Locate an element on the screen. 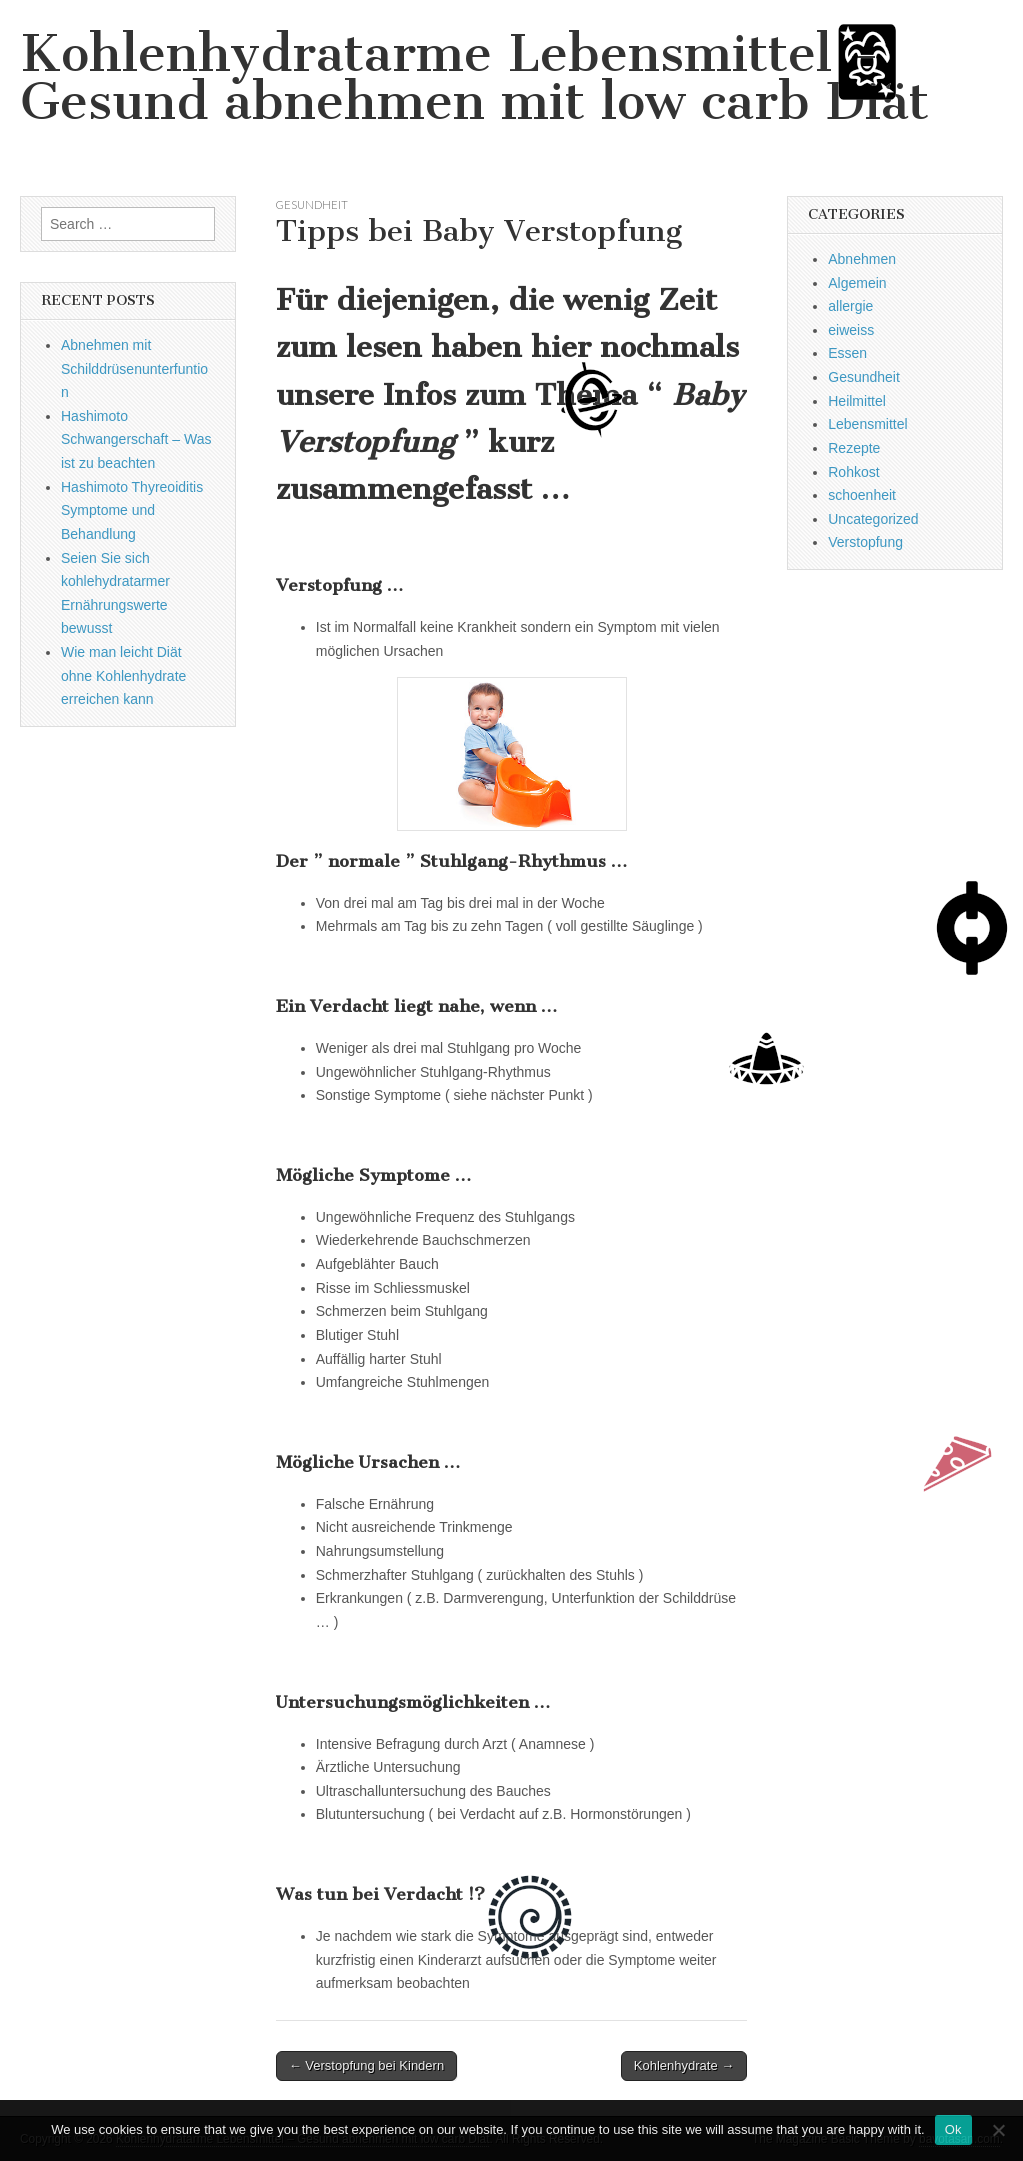  select laser gun weapon in game is located at coordinates (972, 928).